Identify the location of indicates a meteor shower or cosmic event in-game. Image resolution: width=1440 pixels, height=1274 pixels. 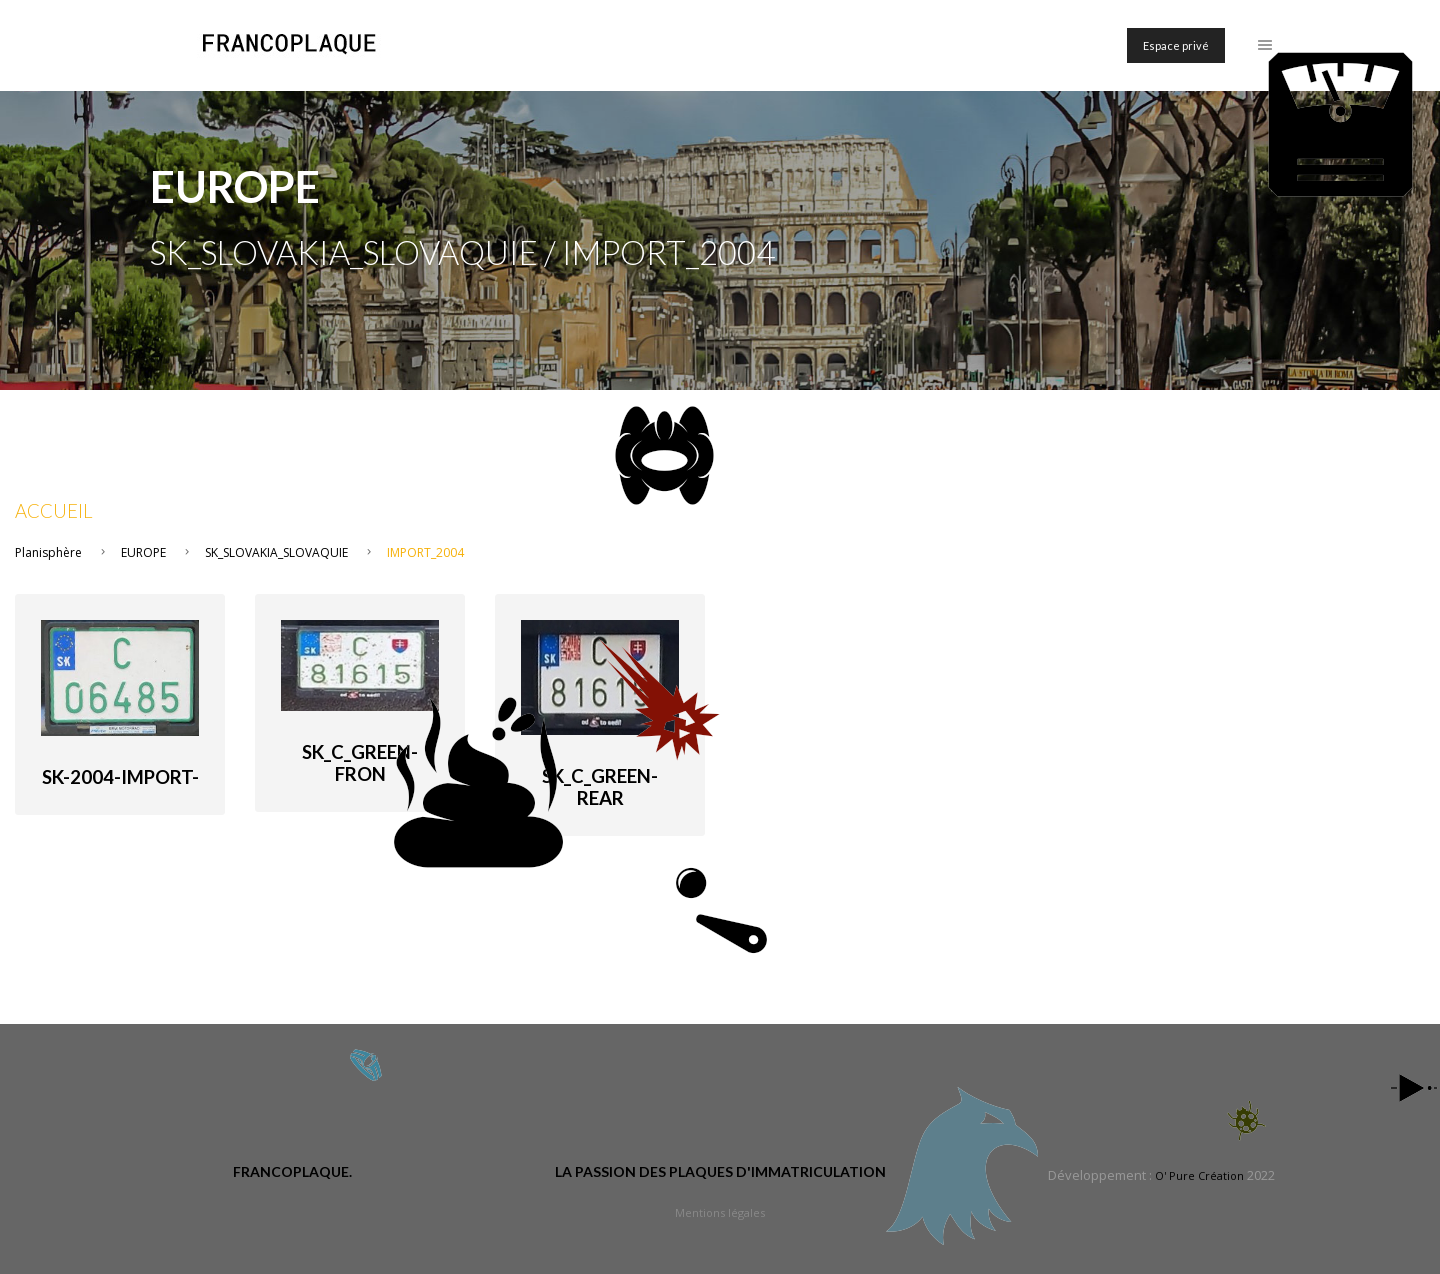
(658, 700).